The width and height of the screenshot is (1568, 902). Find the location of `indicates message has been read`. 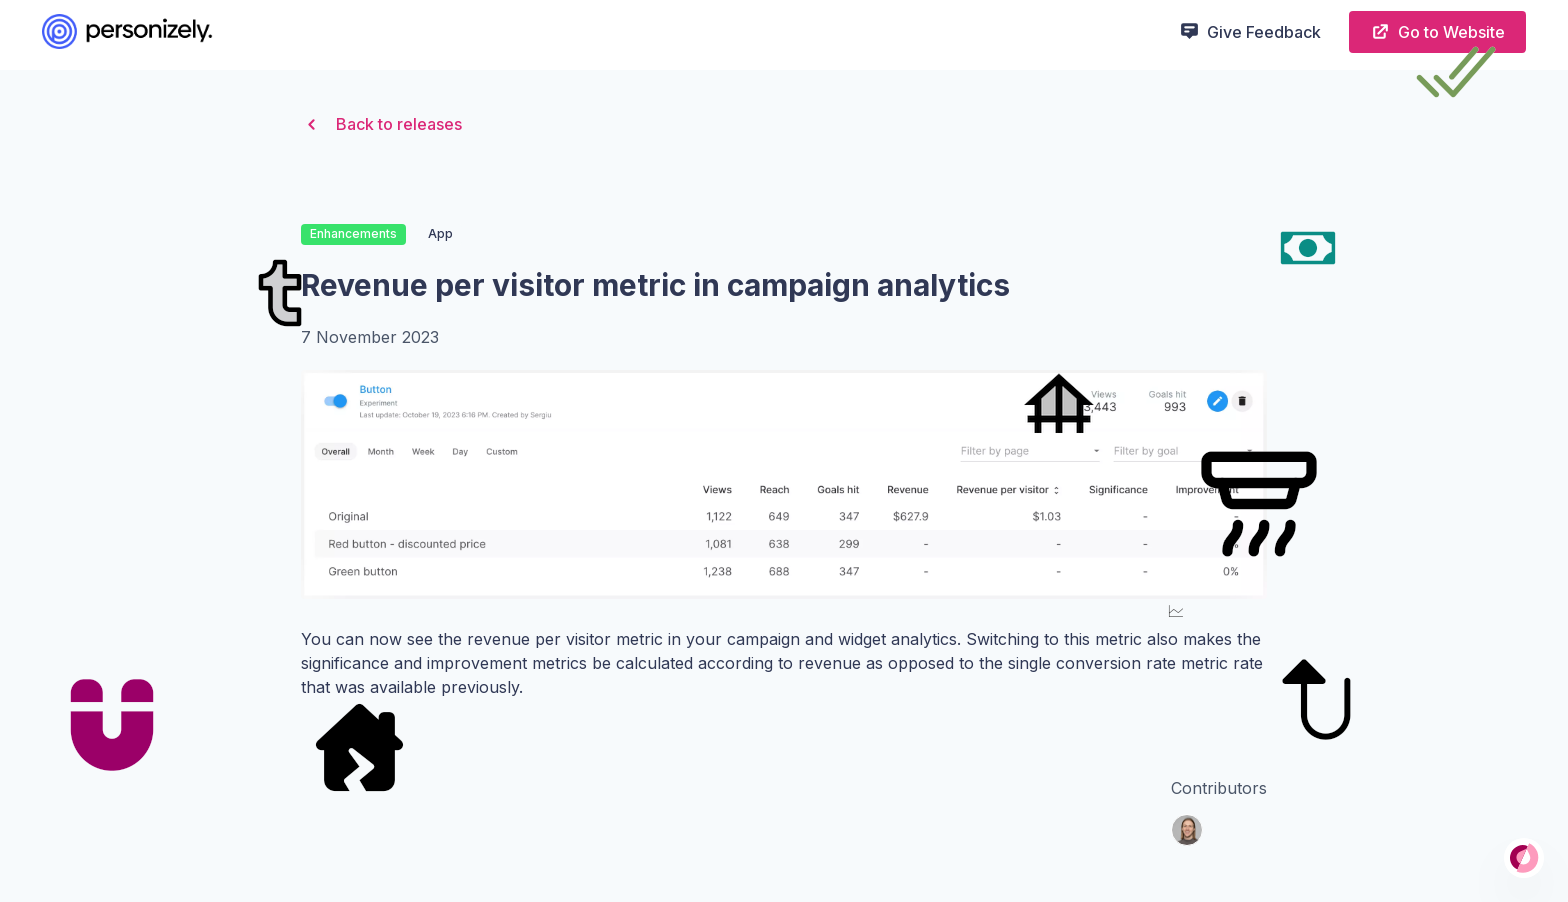

indicates message has been read is located at coordinates (1456, 72).